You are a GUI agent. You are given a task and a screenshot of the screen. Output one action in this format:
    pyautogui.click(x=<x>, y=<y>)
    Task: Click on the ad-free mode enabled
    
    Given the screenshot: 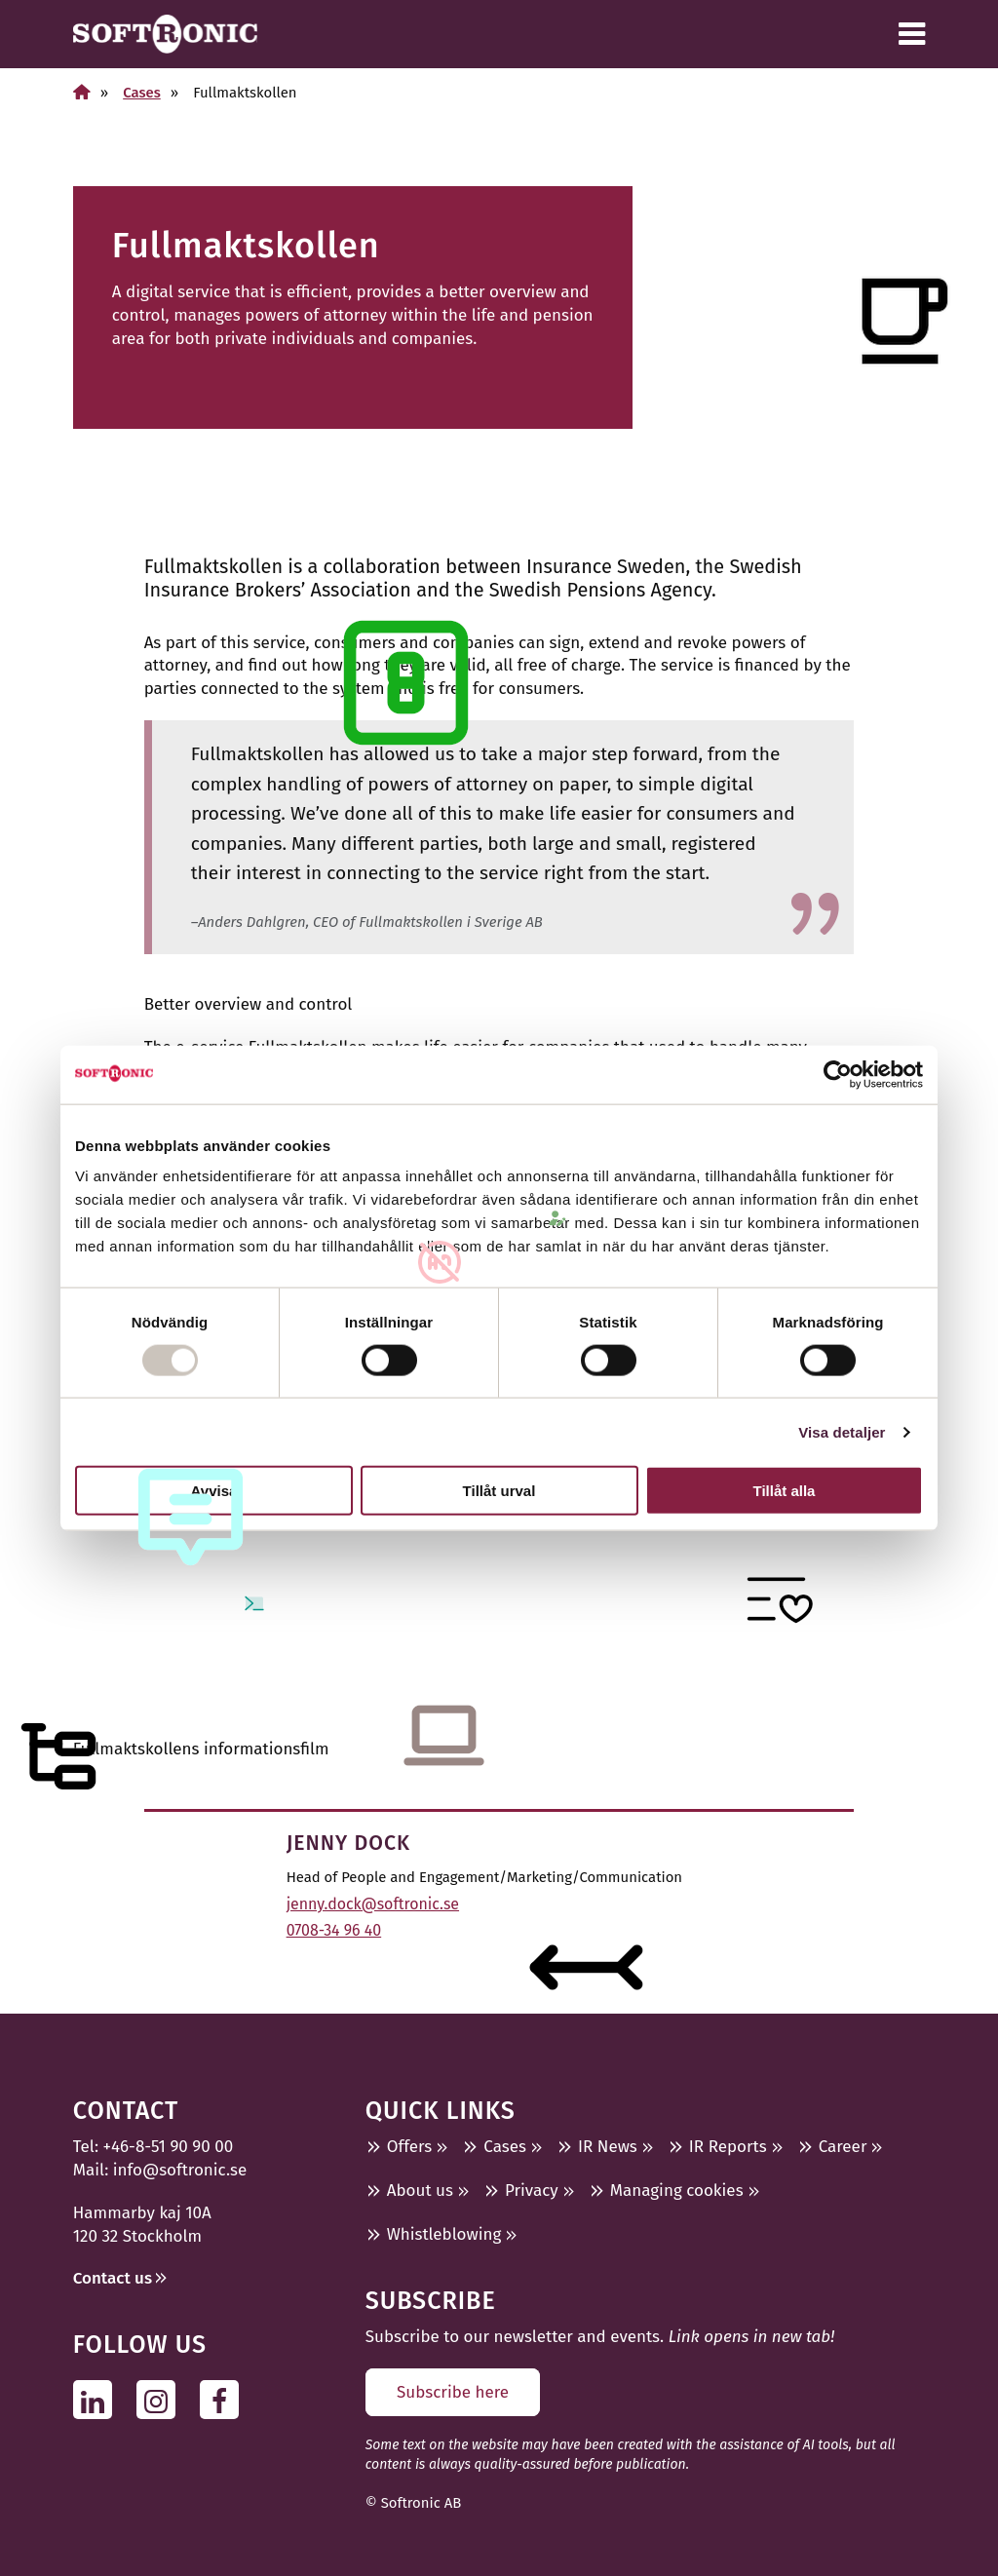 What is the action you would take?
    pyautogui.click(x=440, y=1262)
    